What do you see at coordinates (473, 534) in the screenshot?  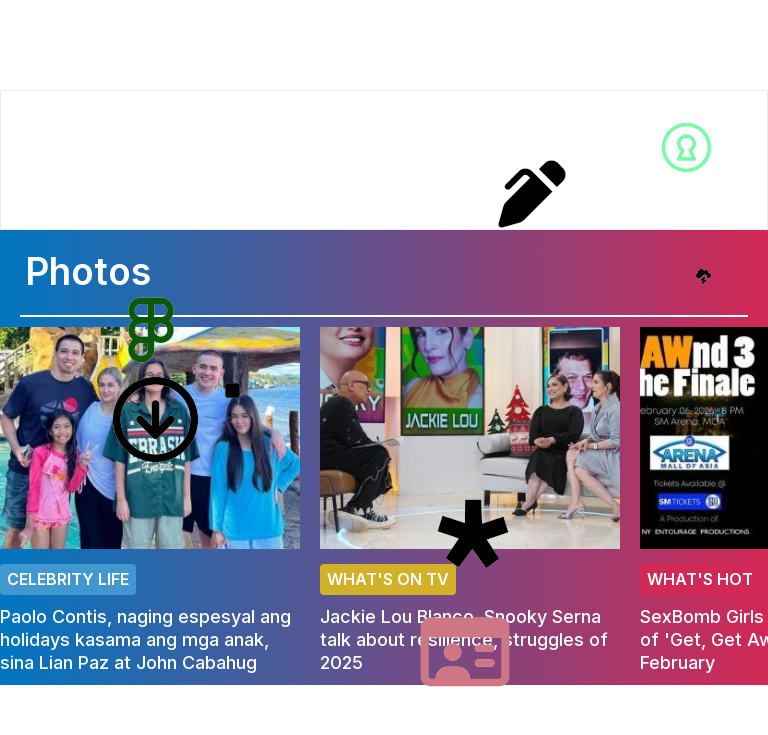 I see `diaspora social network logo` at bounding box center [473, 534].